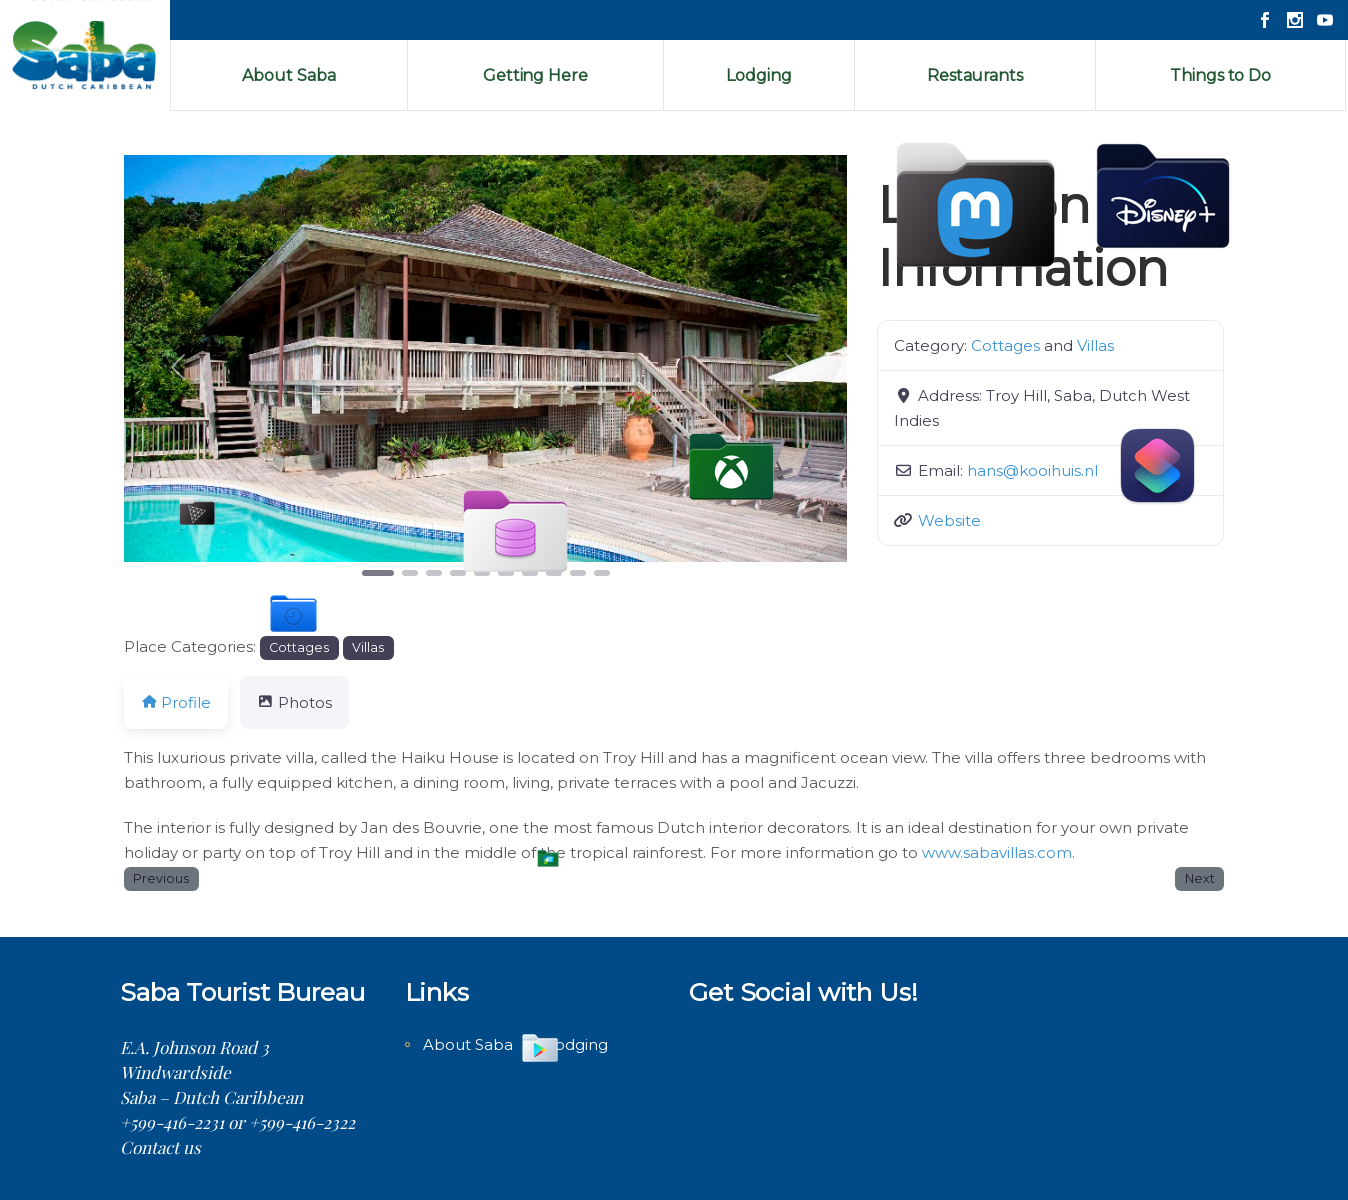 The image size is (1348, 1200). I want to click on open the shortcuts app to create or run automations, so click(1157, 465).